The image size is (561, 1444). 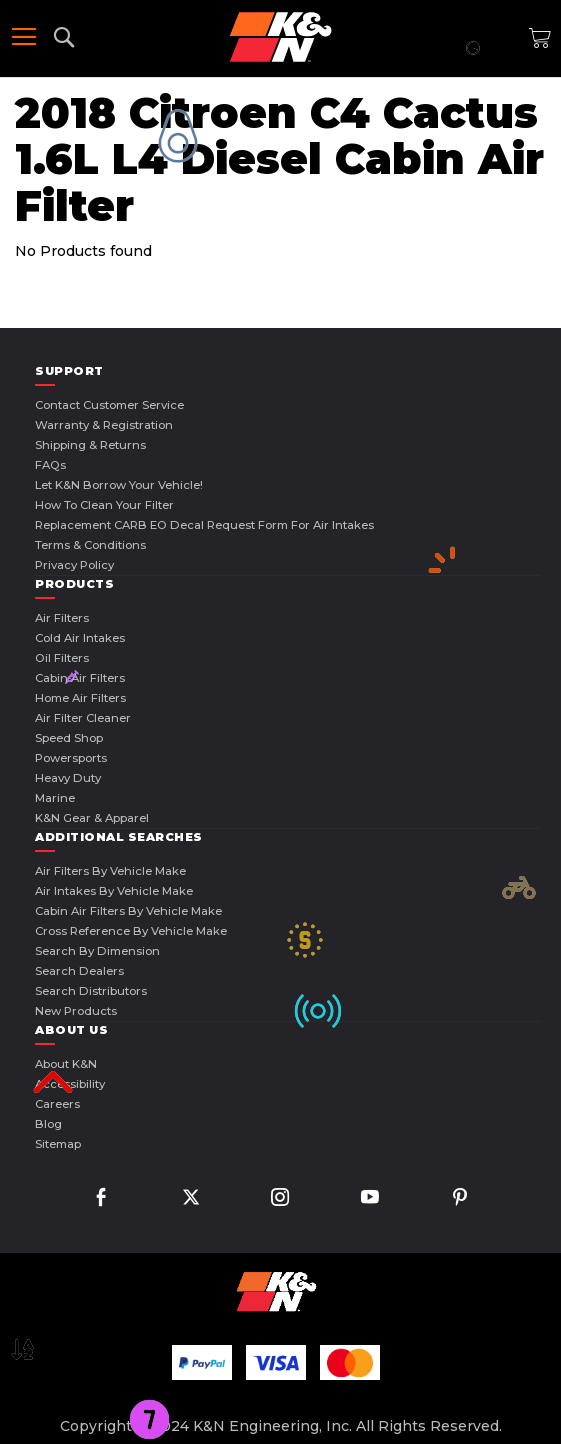 I want to click on indicates a pending or in-progress sync status, so click(x=305, y=940).